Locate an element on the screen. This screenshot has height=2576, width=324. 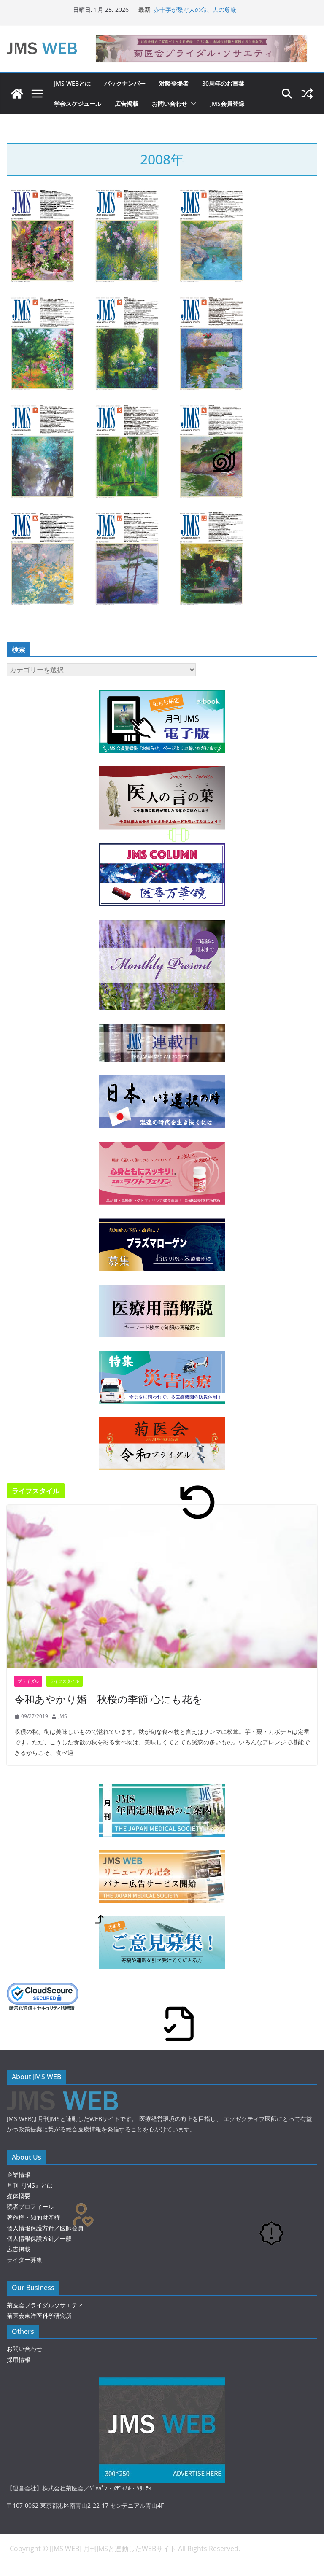
access workout or fitness features is located at coordinates (178, 835).